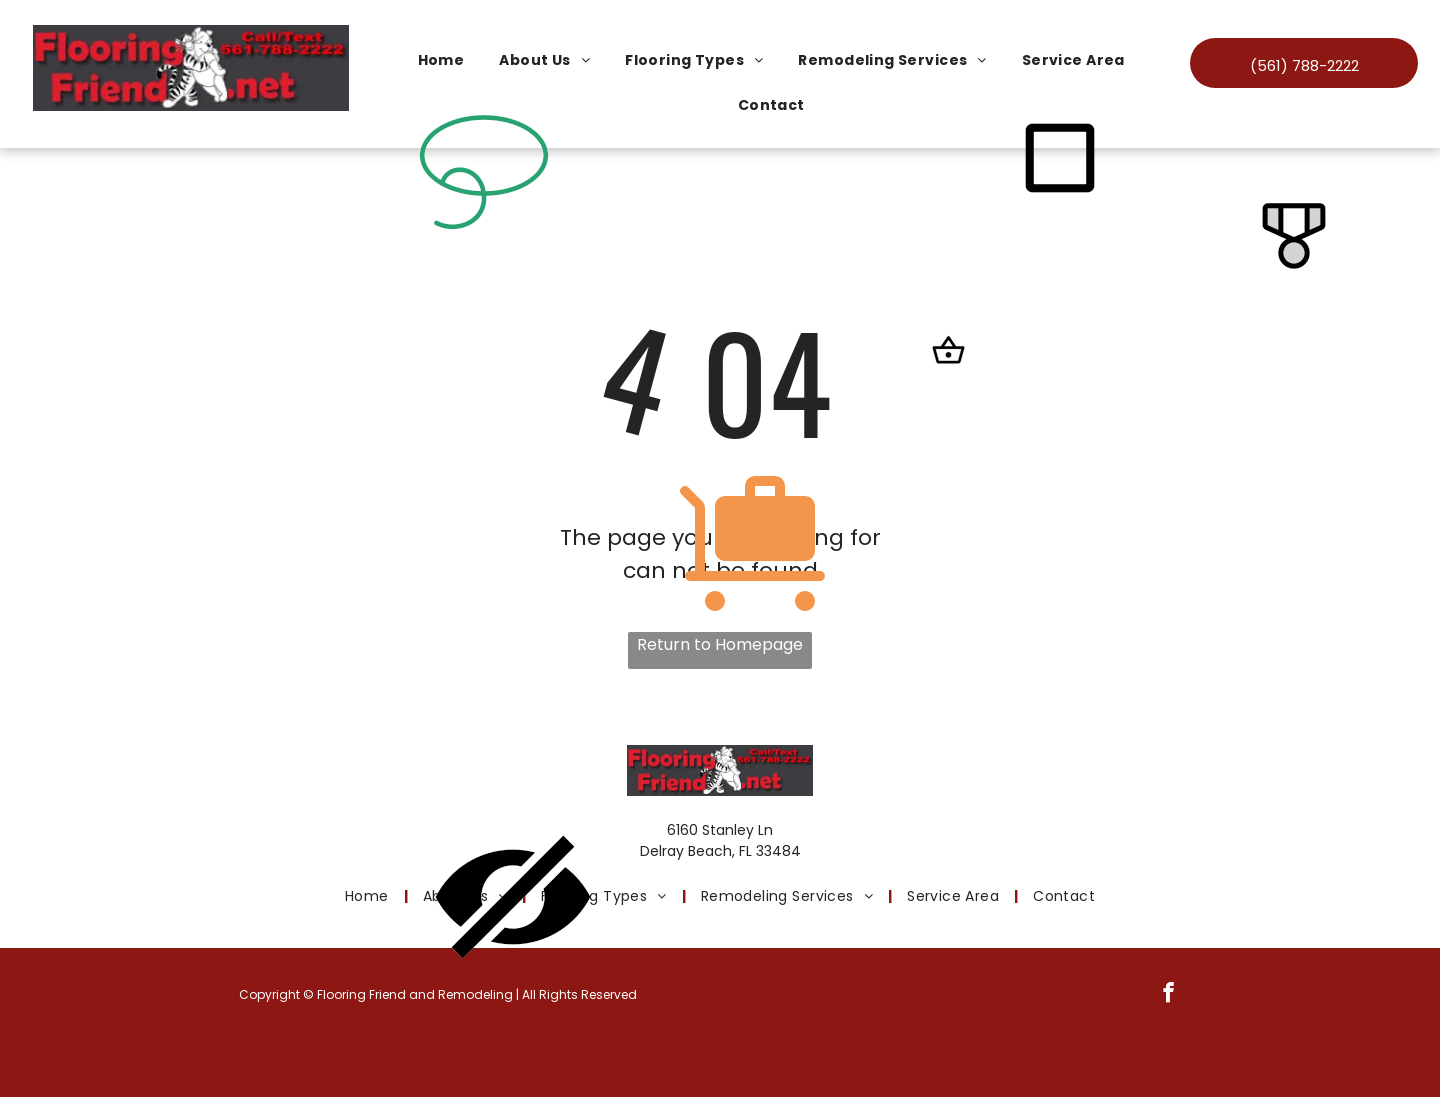  I want to click on view achievements or awards, so click(1294, 232).